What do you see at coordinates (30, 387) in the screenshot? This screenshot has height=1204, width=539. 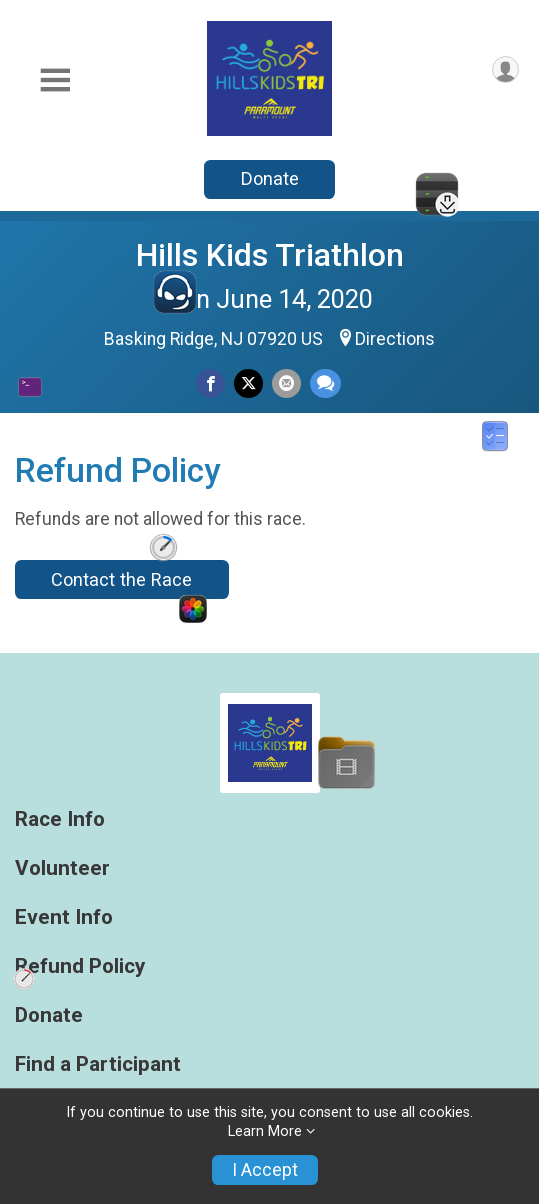 I see `open root terminal with administrator privileges` at bounding box center [30, 387].